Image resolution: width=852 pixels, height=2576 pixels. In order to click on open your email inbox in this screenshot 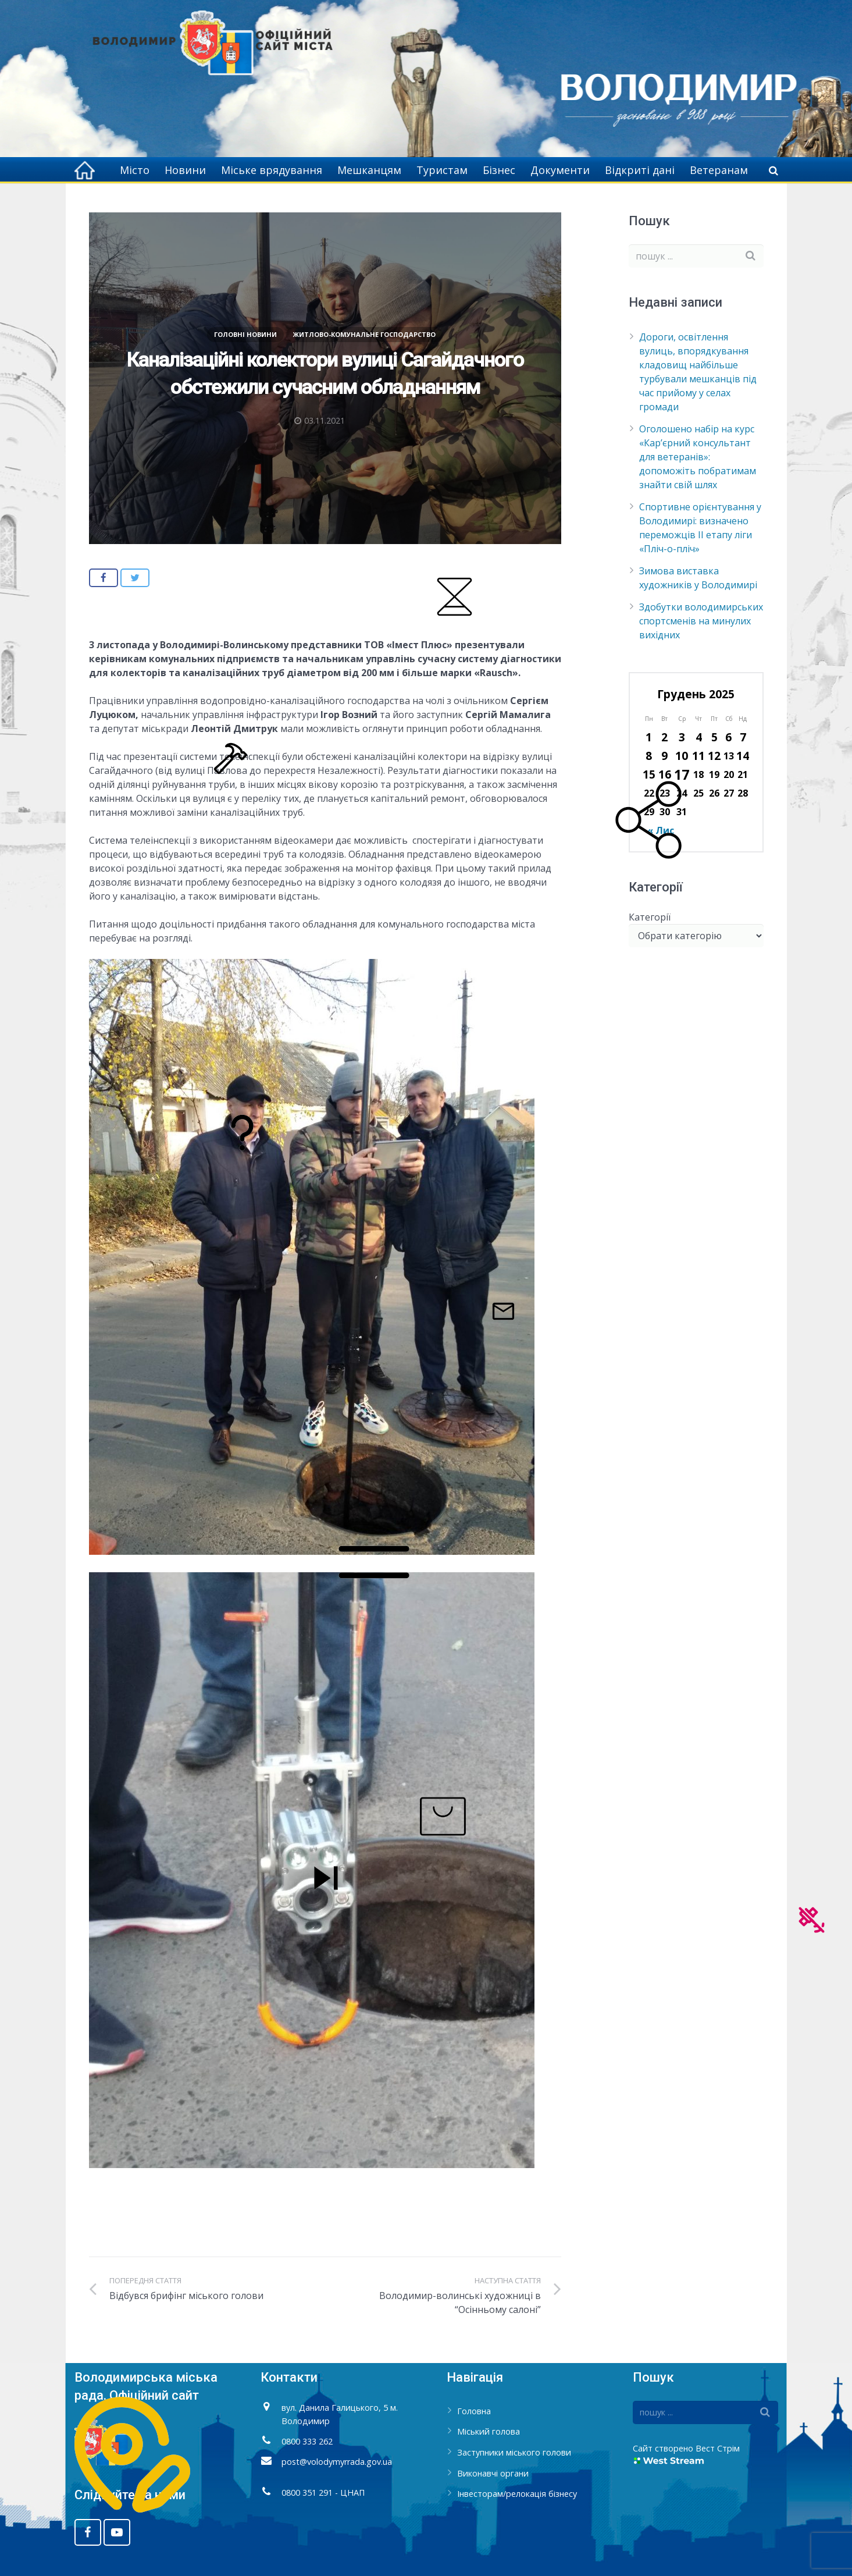, I will do `click(503, 1311)`.